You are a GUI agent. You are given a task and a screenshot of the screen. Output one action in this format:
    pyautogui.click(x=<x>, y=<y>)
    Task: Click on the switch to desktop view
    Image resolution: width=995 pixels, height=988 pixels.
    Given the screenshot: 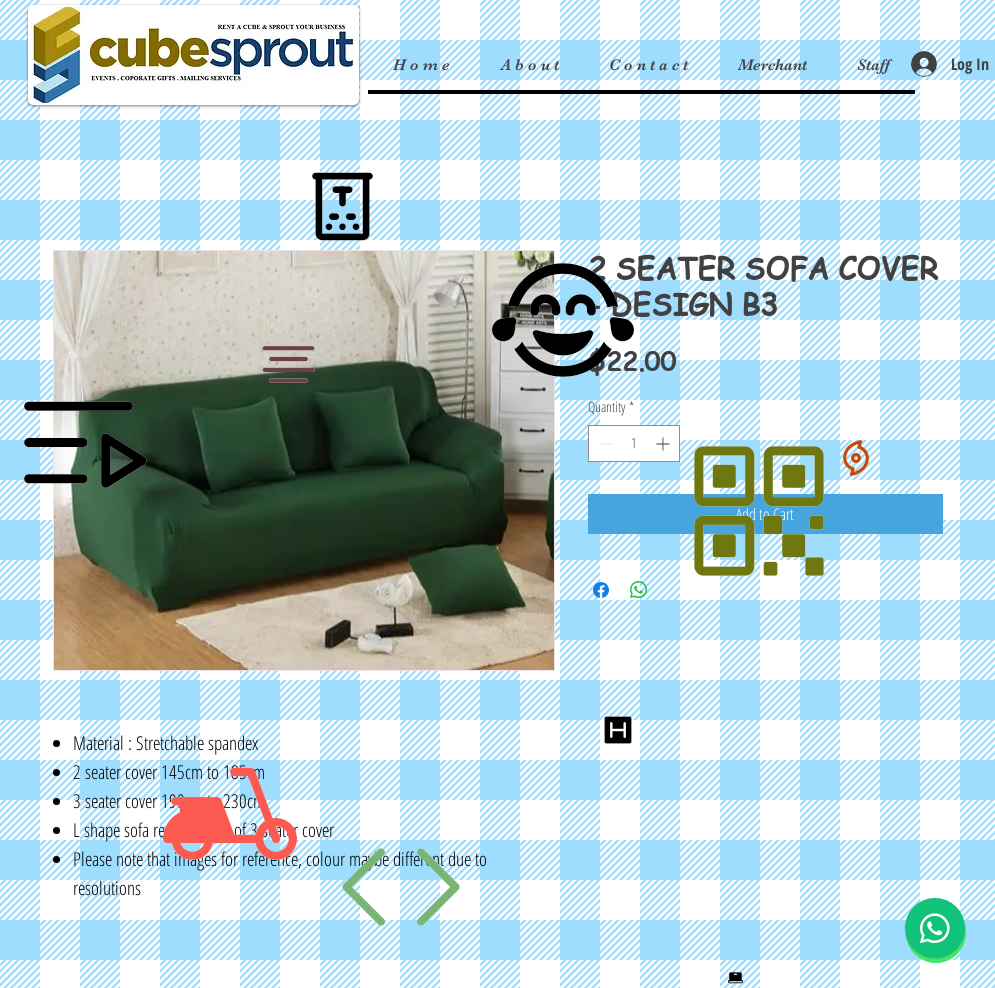 What is the action you would take?
    pyautogui.click(x=735, y=977)
    